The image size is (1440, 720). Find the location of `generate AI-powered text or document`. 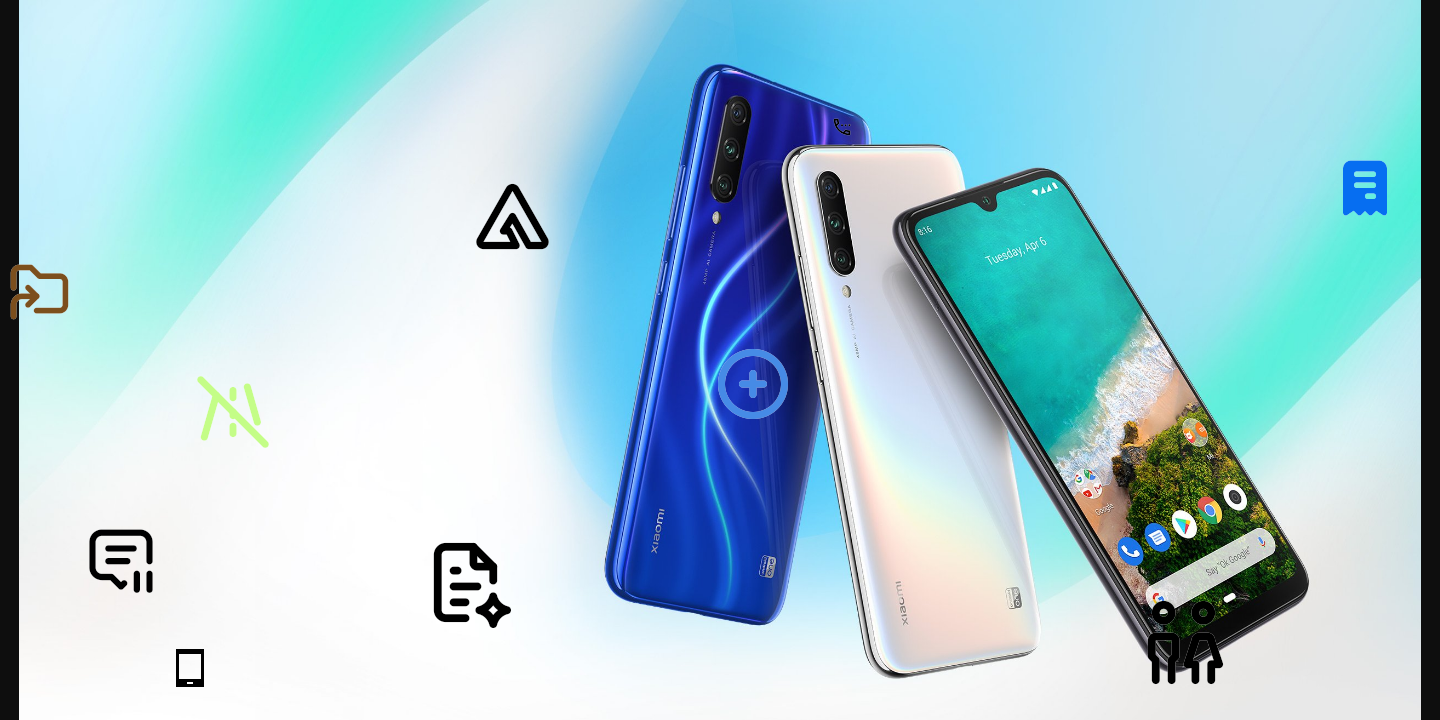

generate AI-powered text or document is located at coordinates (465, 582).